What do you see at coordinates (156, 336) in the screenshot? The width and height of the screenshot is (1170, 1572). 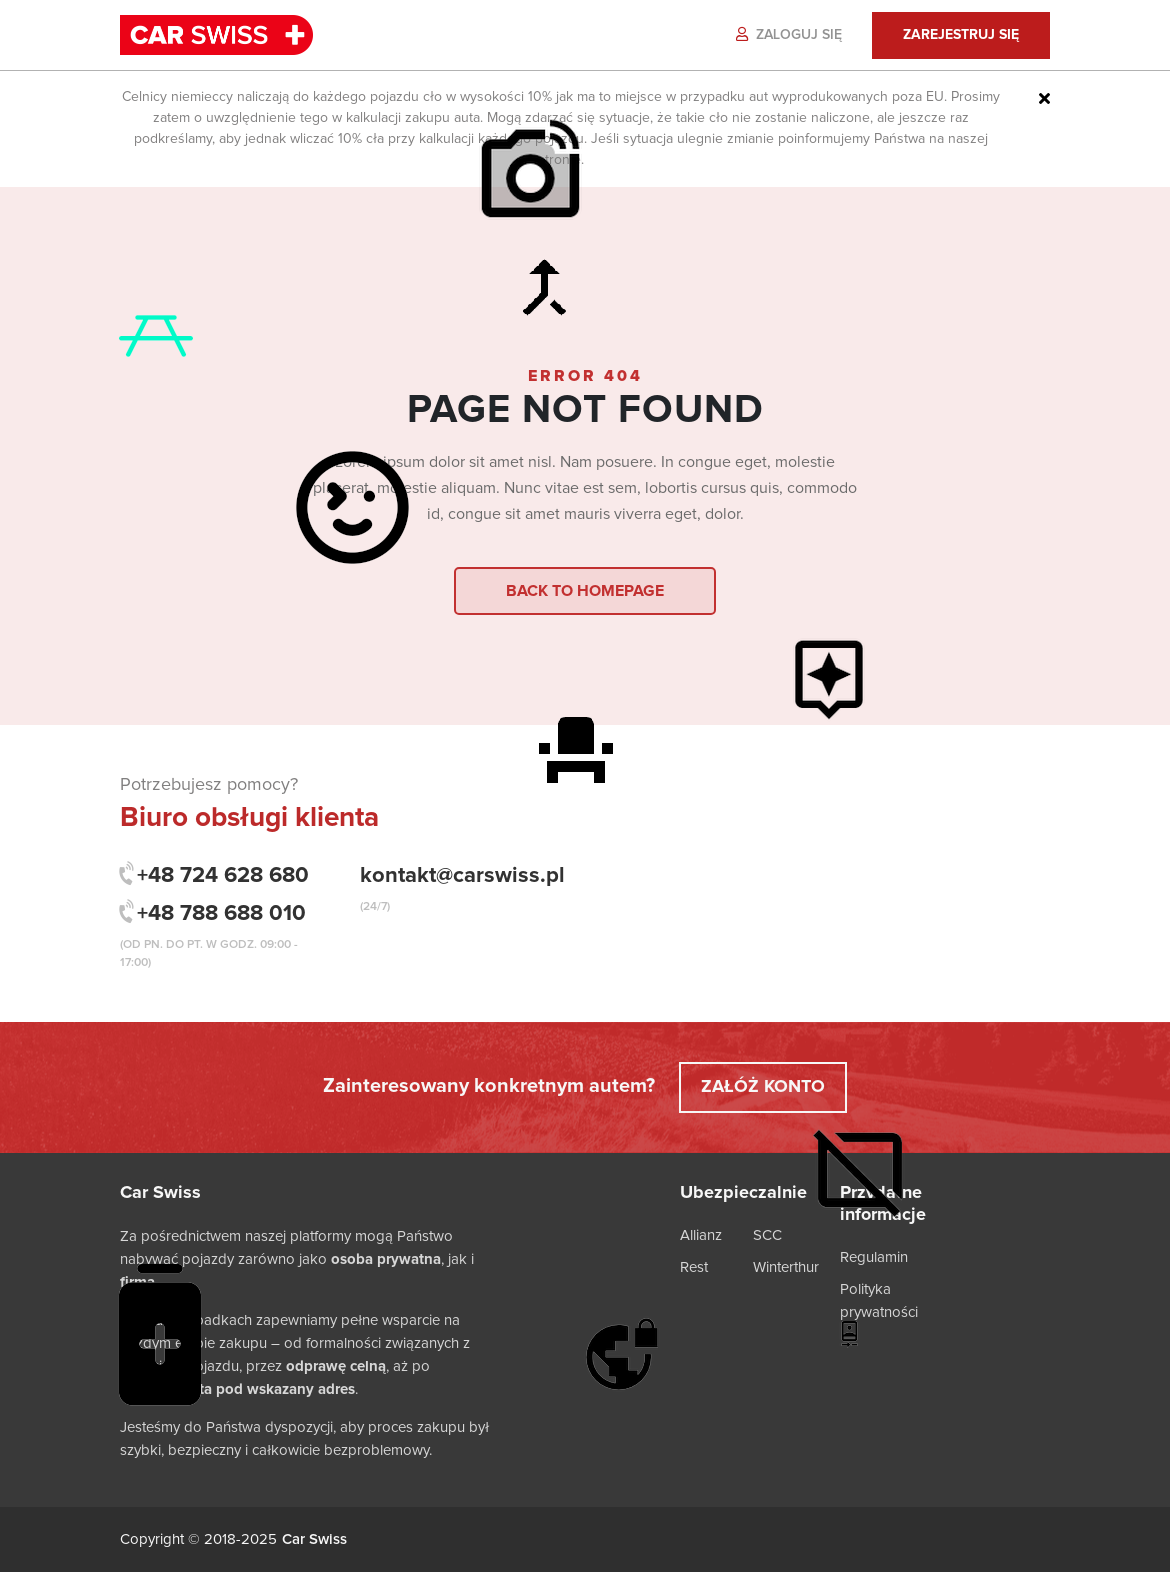 I see `find nearby picnic areas` at bounding box center [156, 336].